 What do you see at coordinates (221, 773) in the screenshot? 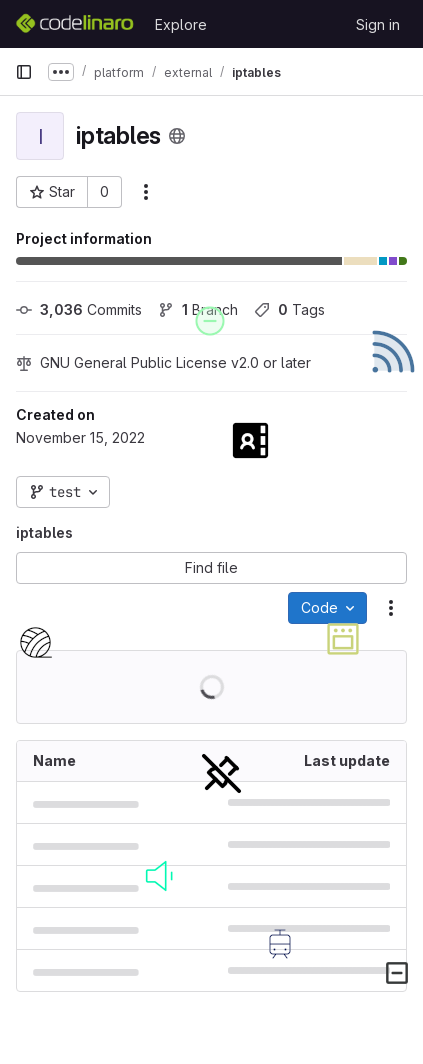
I see `unpin this item` at bounding box center [221, 773].